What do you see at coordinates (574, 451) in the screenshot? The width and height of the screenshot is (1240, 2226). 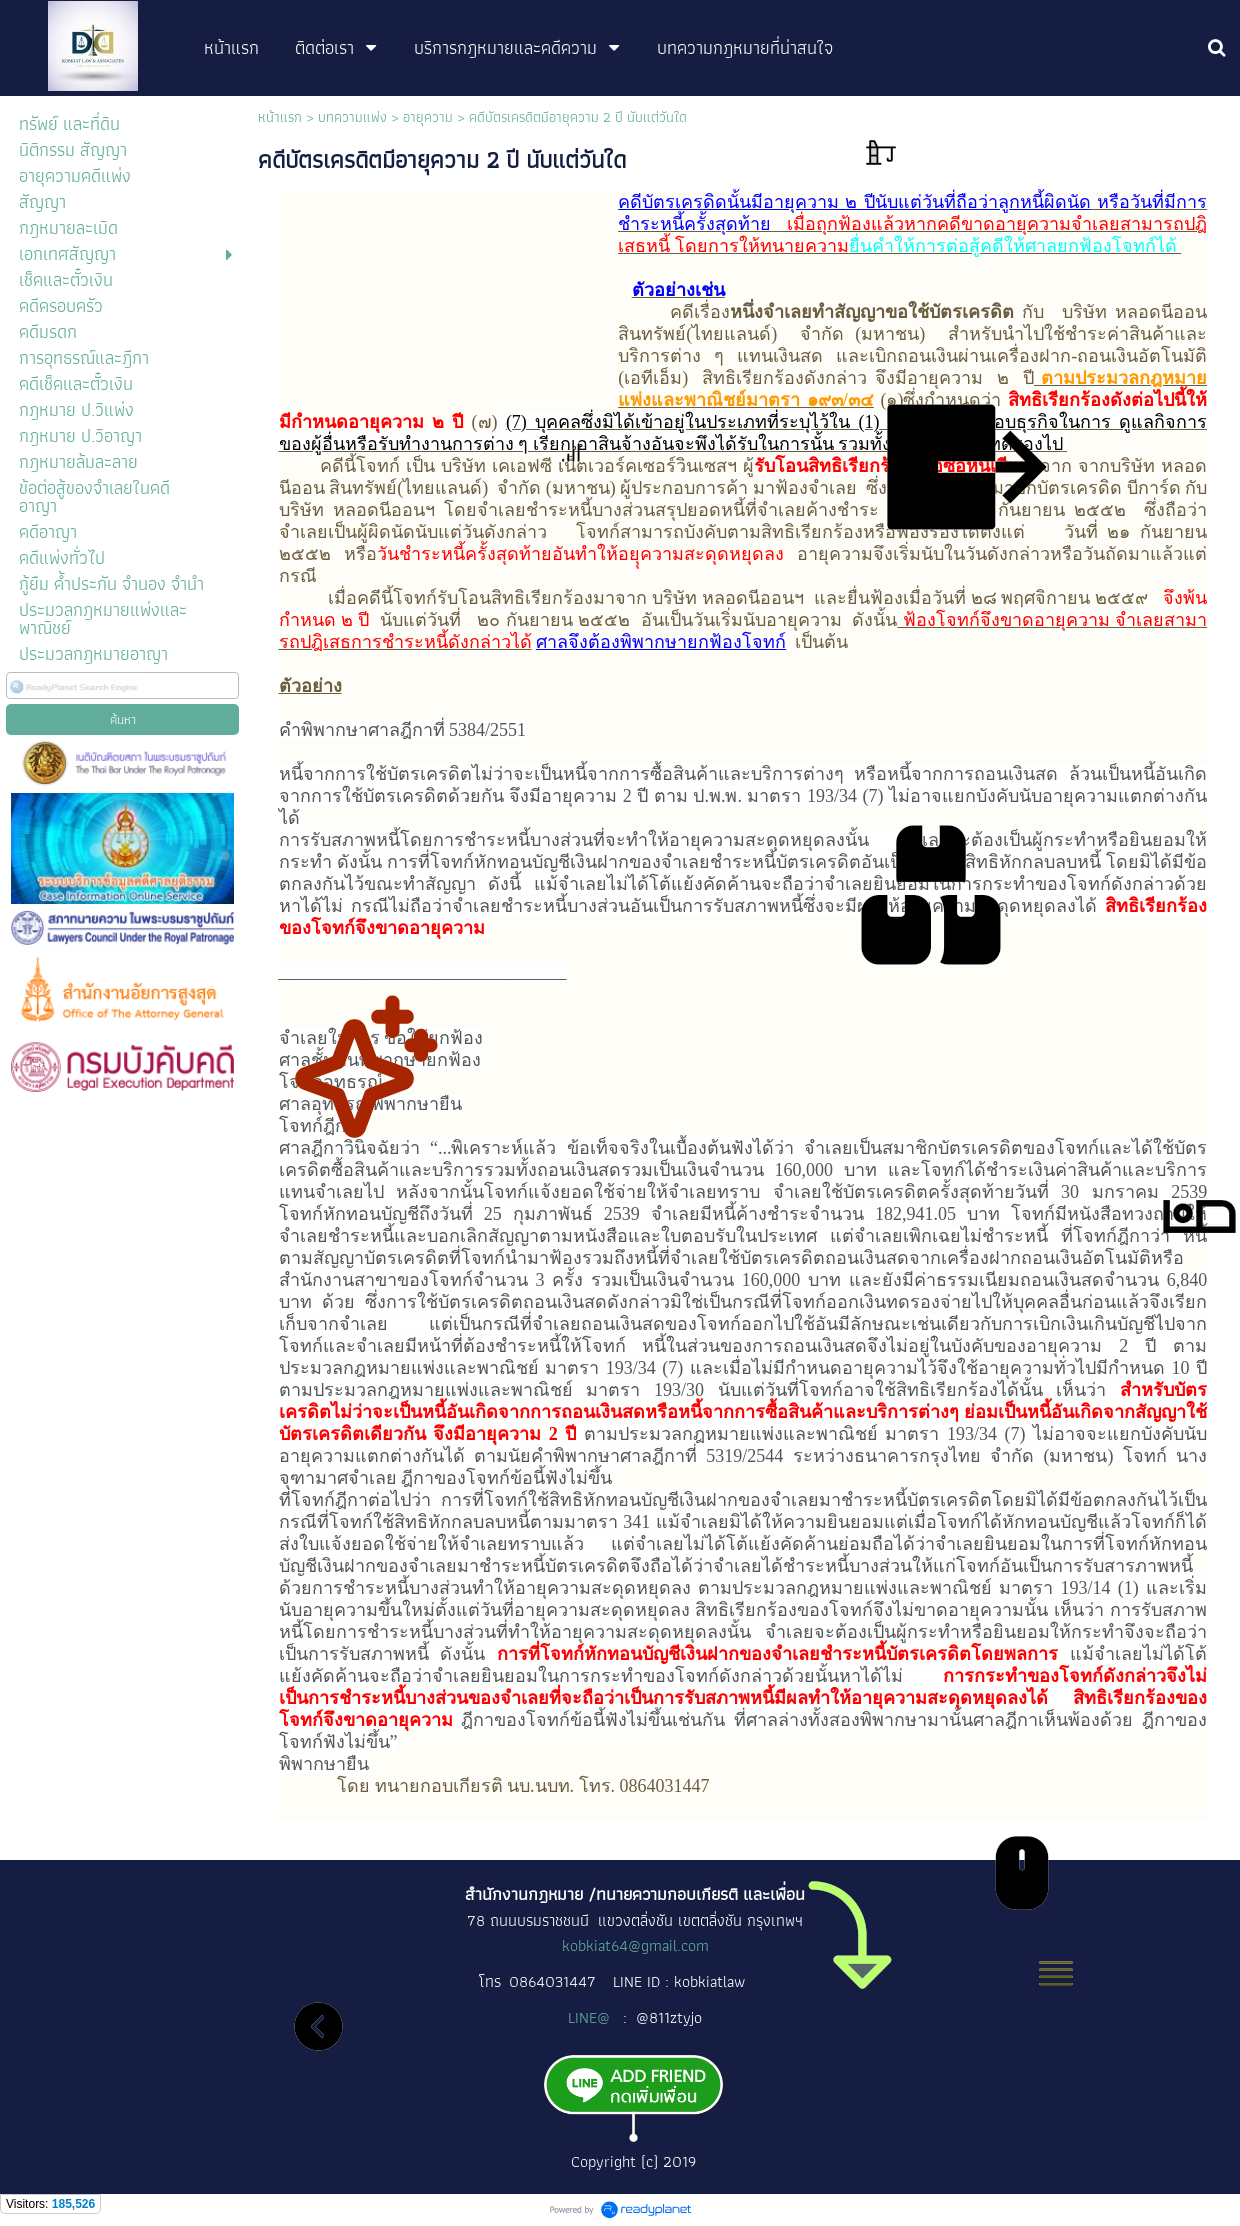 I see `indicates strong cellular network connection` at bounding box center [574, 451].